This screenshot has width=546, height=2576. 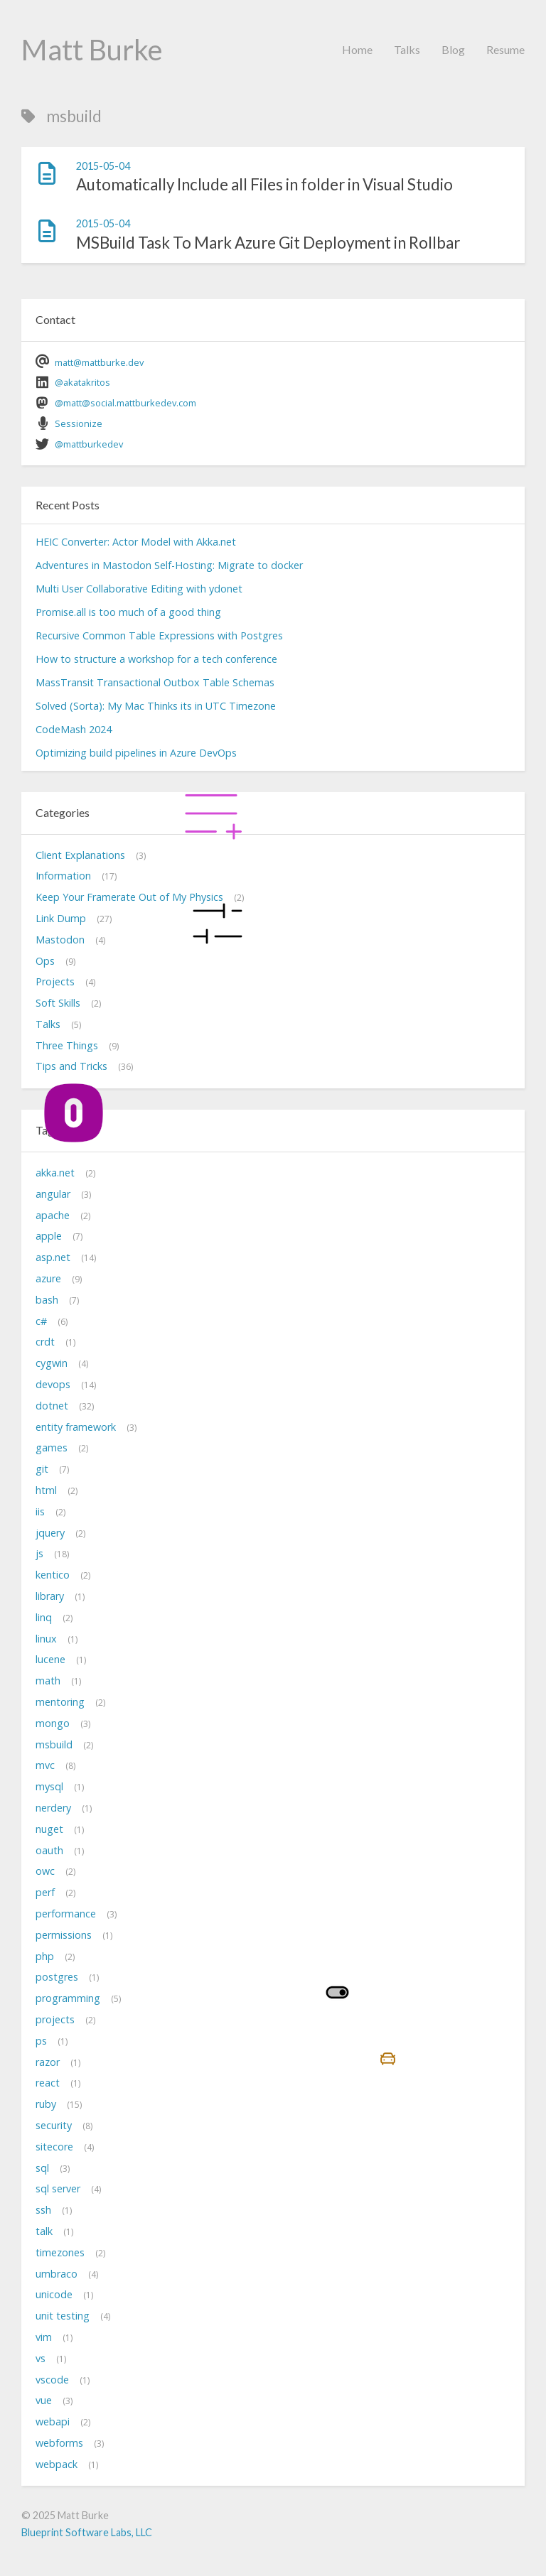 I want to click on add a new item to the list, so click(x=211, y=813).